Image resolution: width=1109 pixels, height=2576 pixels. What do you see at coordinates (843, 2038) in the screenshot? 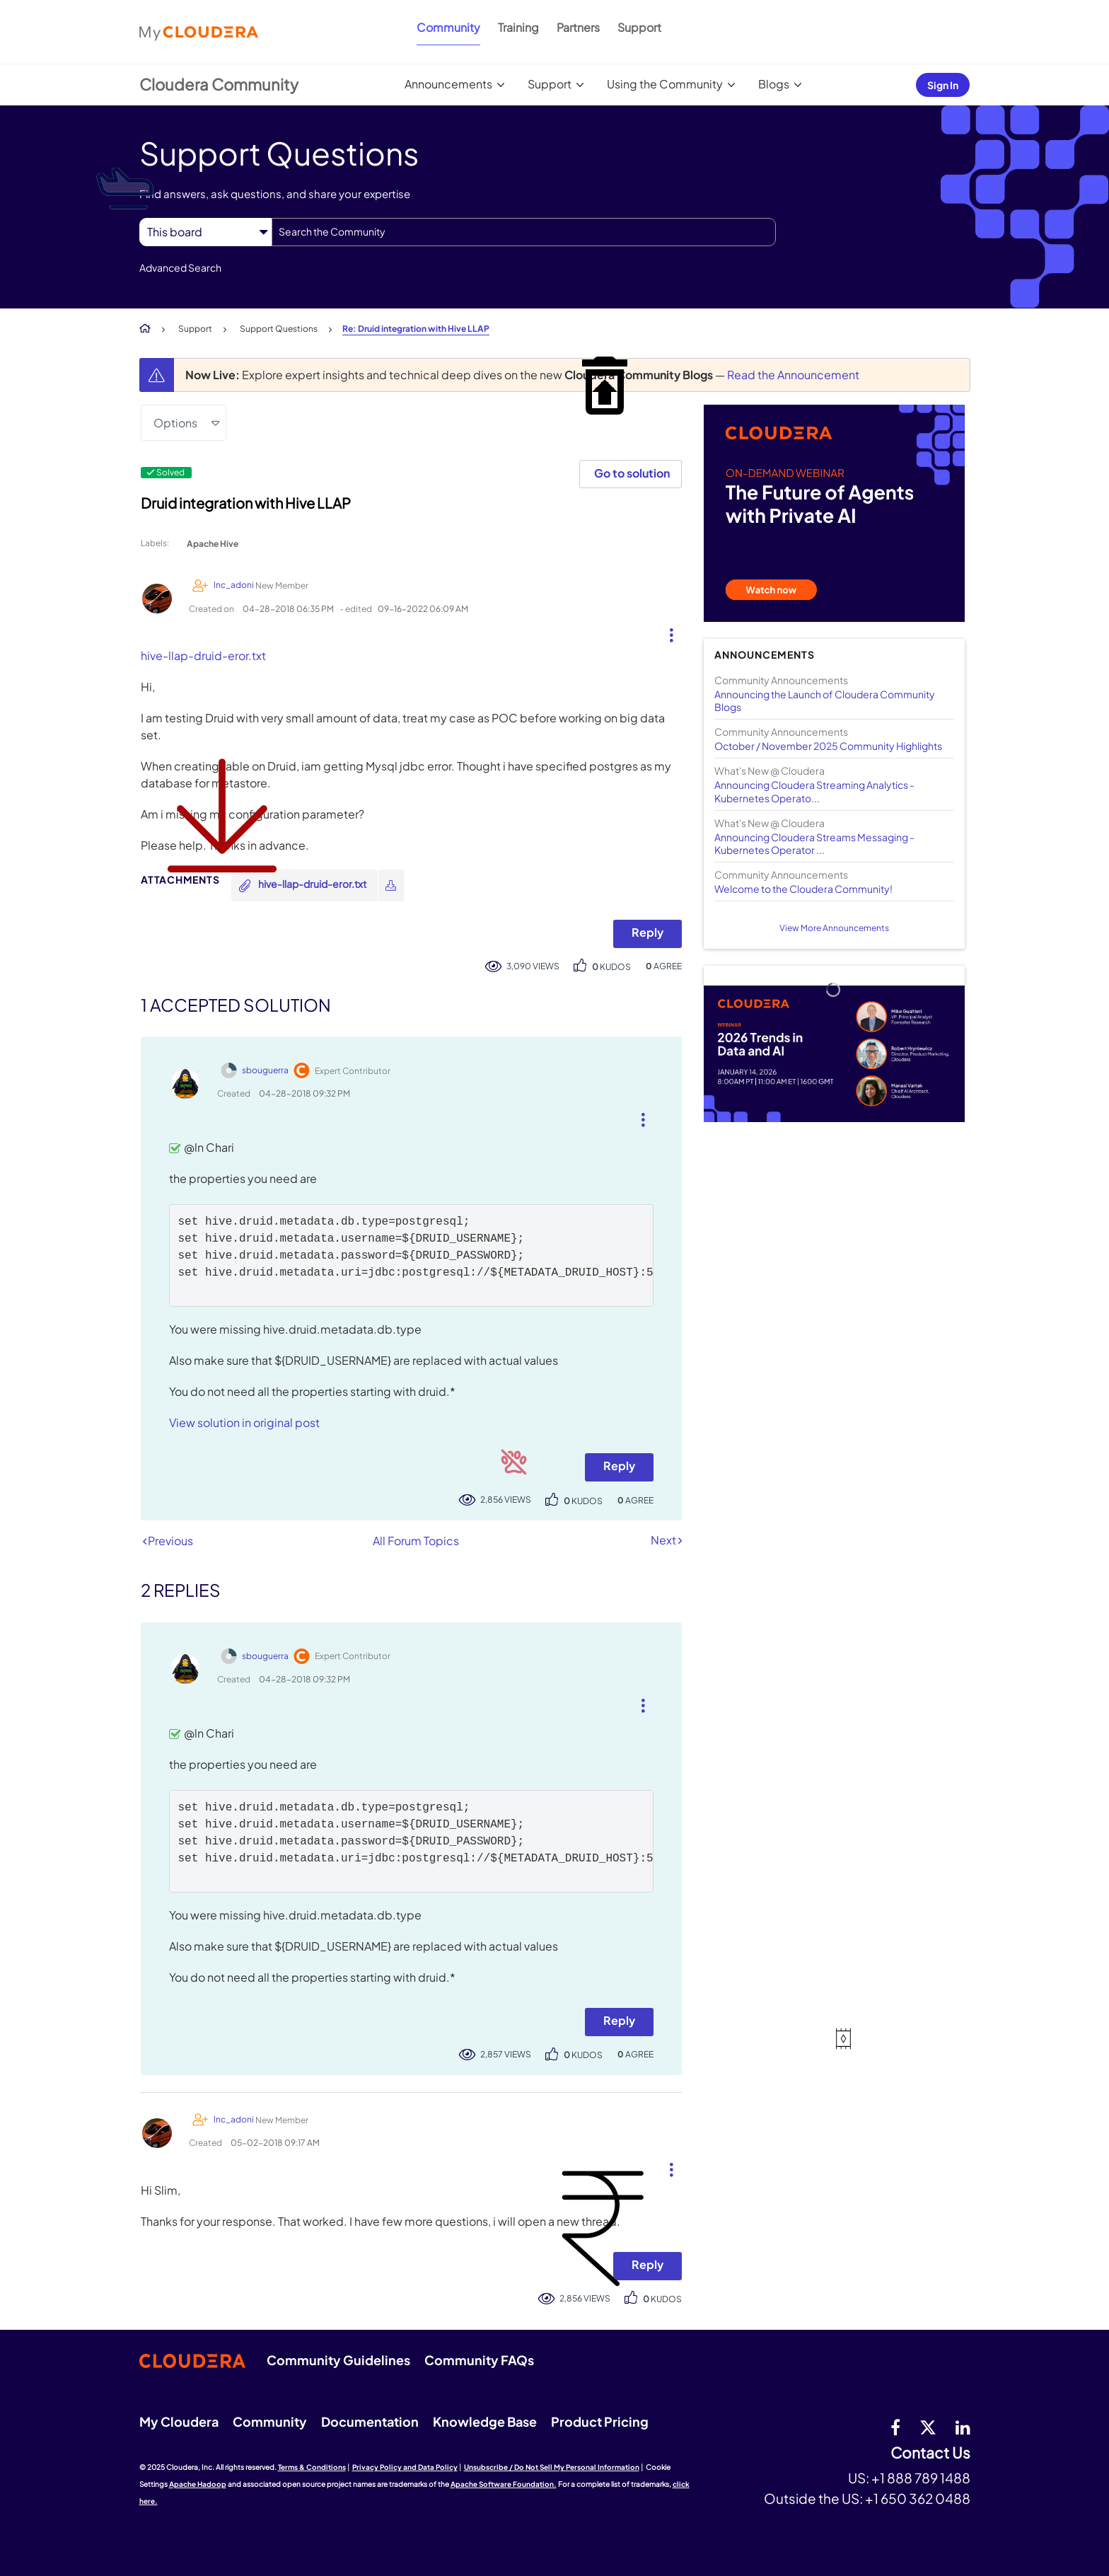
I see `browse or select rugs in a home decor app` at bounding box center [843, 2038].